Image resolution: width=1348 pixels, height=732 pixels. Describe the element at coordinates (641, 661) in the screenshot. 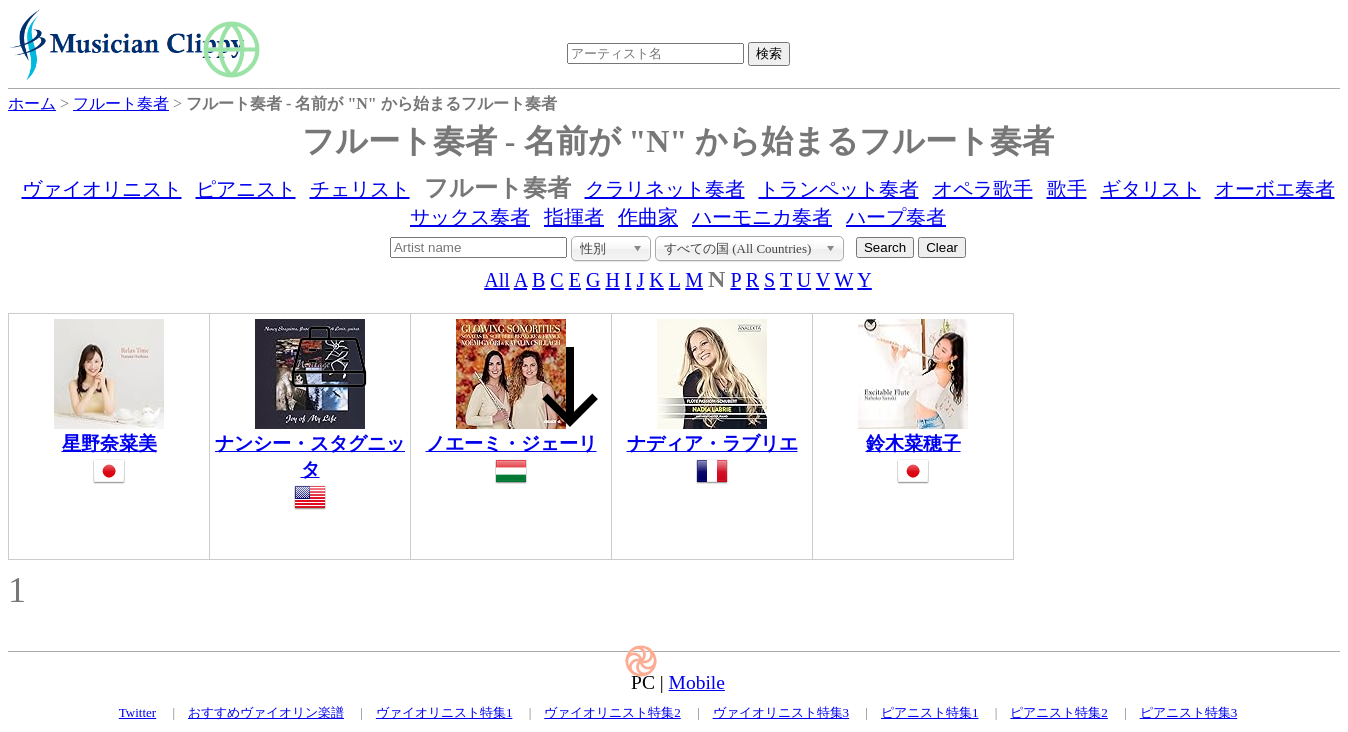

I see `indicates content is loading` at that location.